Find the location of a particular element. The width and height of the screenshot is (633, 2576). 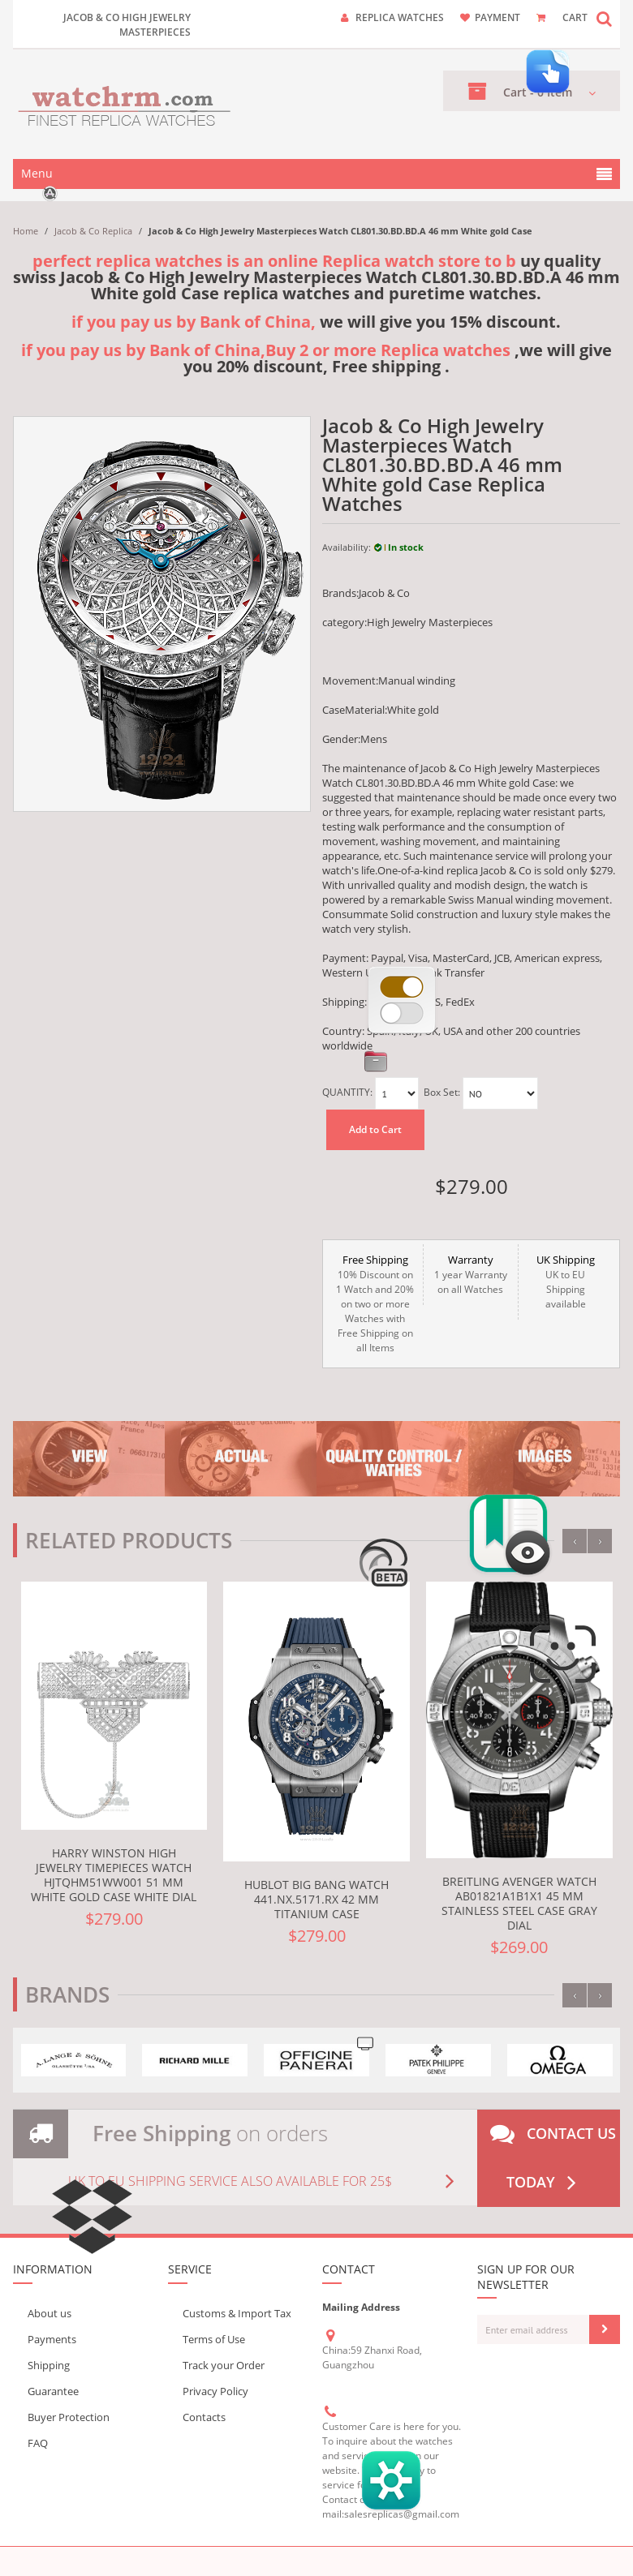

face recognition authentication is located at coordinates (562, 1654).